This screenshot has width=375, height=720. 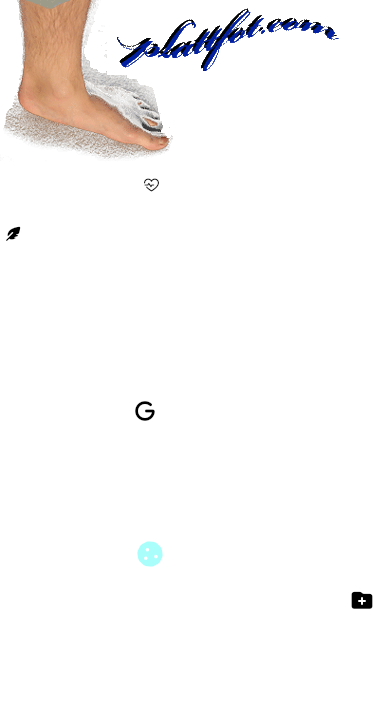 What do you see at coordinates (362, 601) in the screenshot?
I see `create a new folder` at bounding box center [362, 601].